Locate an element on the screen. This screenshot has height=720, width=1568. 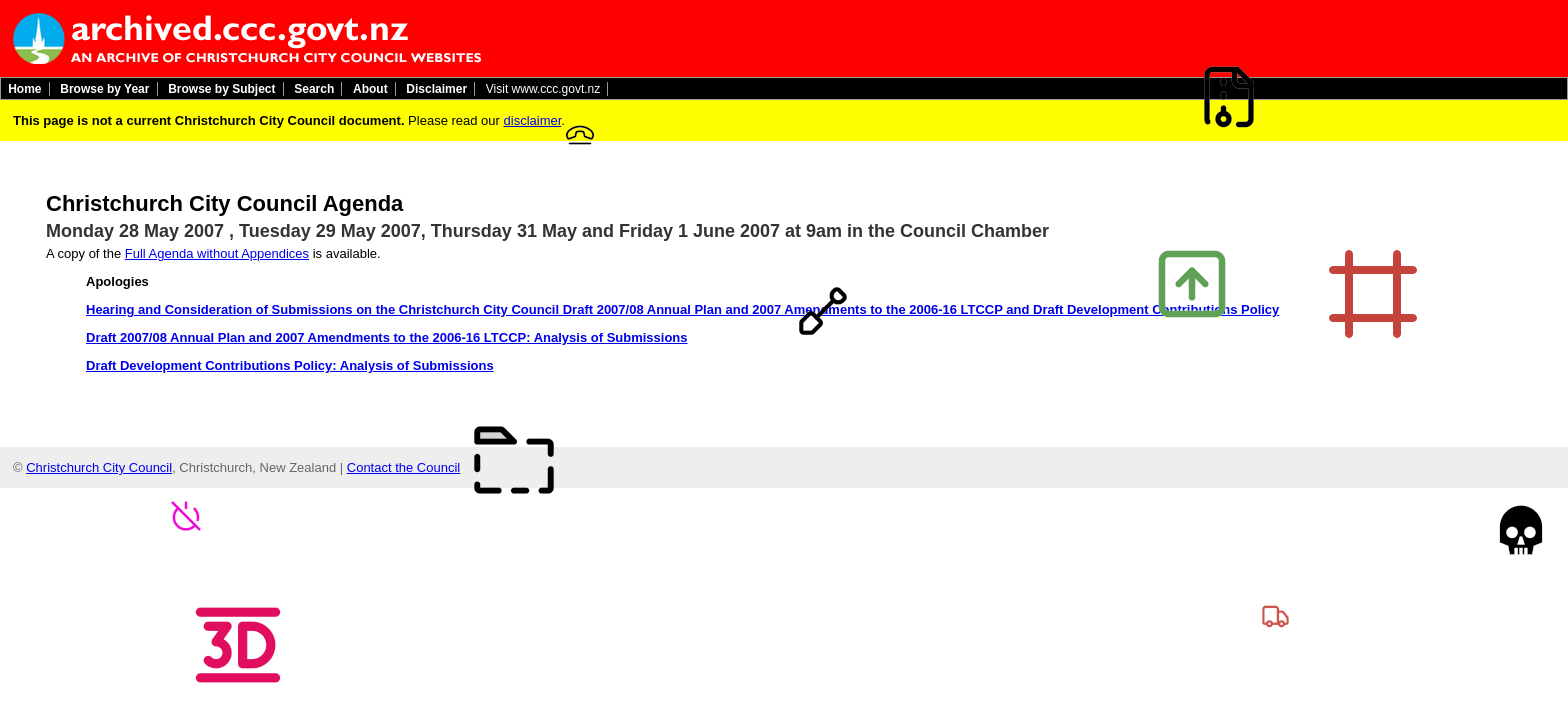
switch to 3D view mode is located at coordinates (238, 645).